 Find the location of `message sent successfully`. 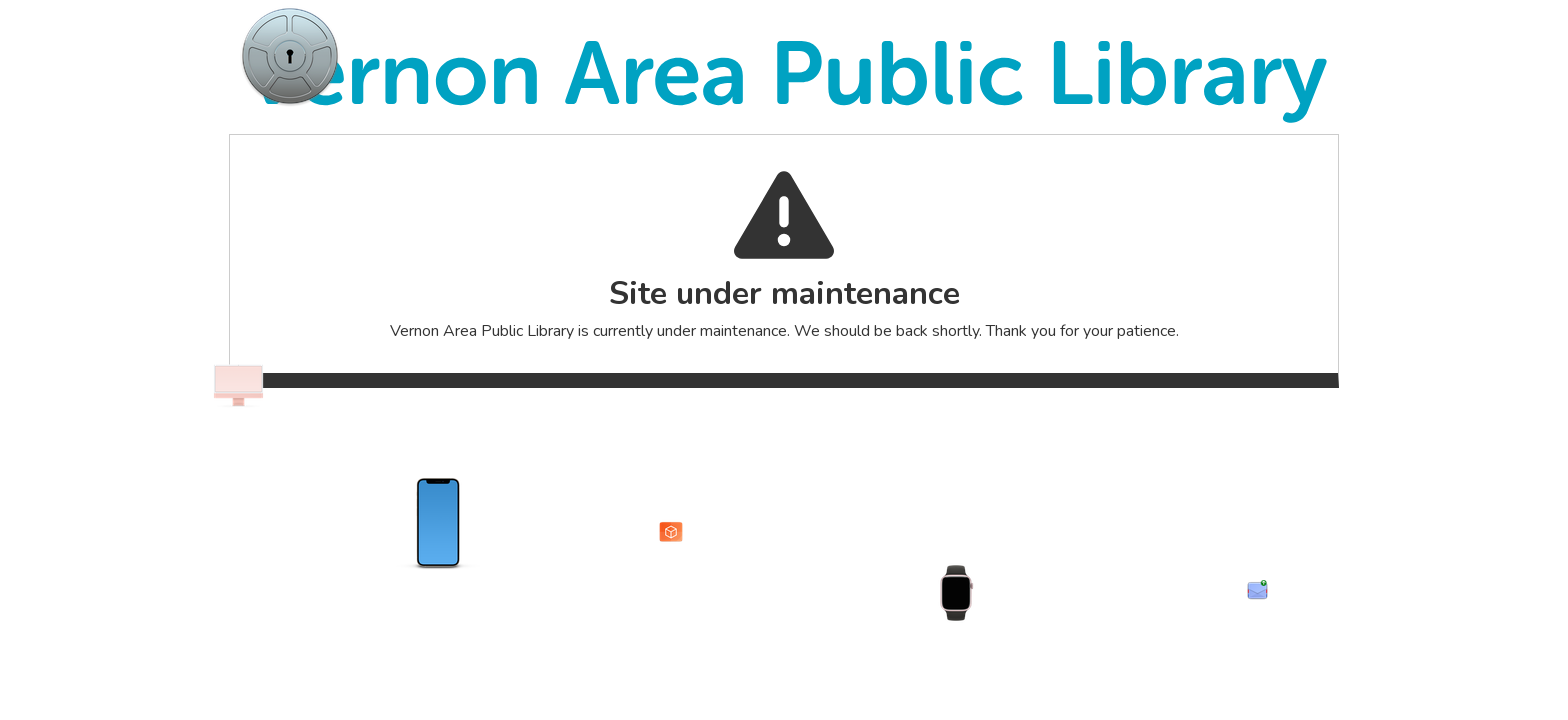

message sent successfully is located at coordinates (1257, 590).